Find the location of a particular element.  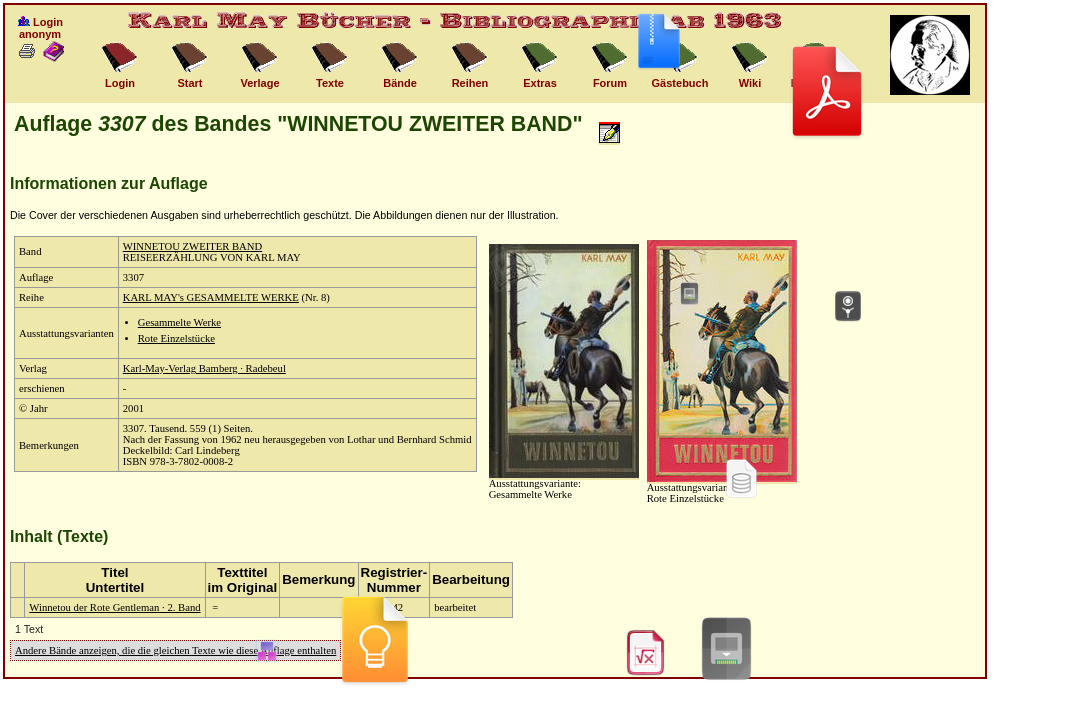

open déjà dup backup application is located at coordinates (848, 306).